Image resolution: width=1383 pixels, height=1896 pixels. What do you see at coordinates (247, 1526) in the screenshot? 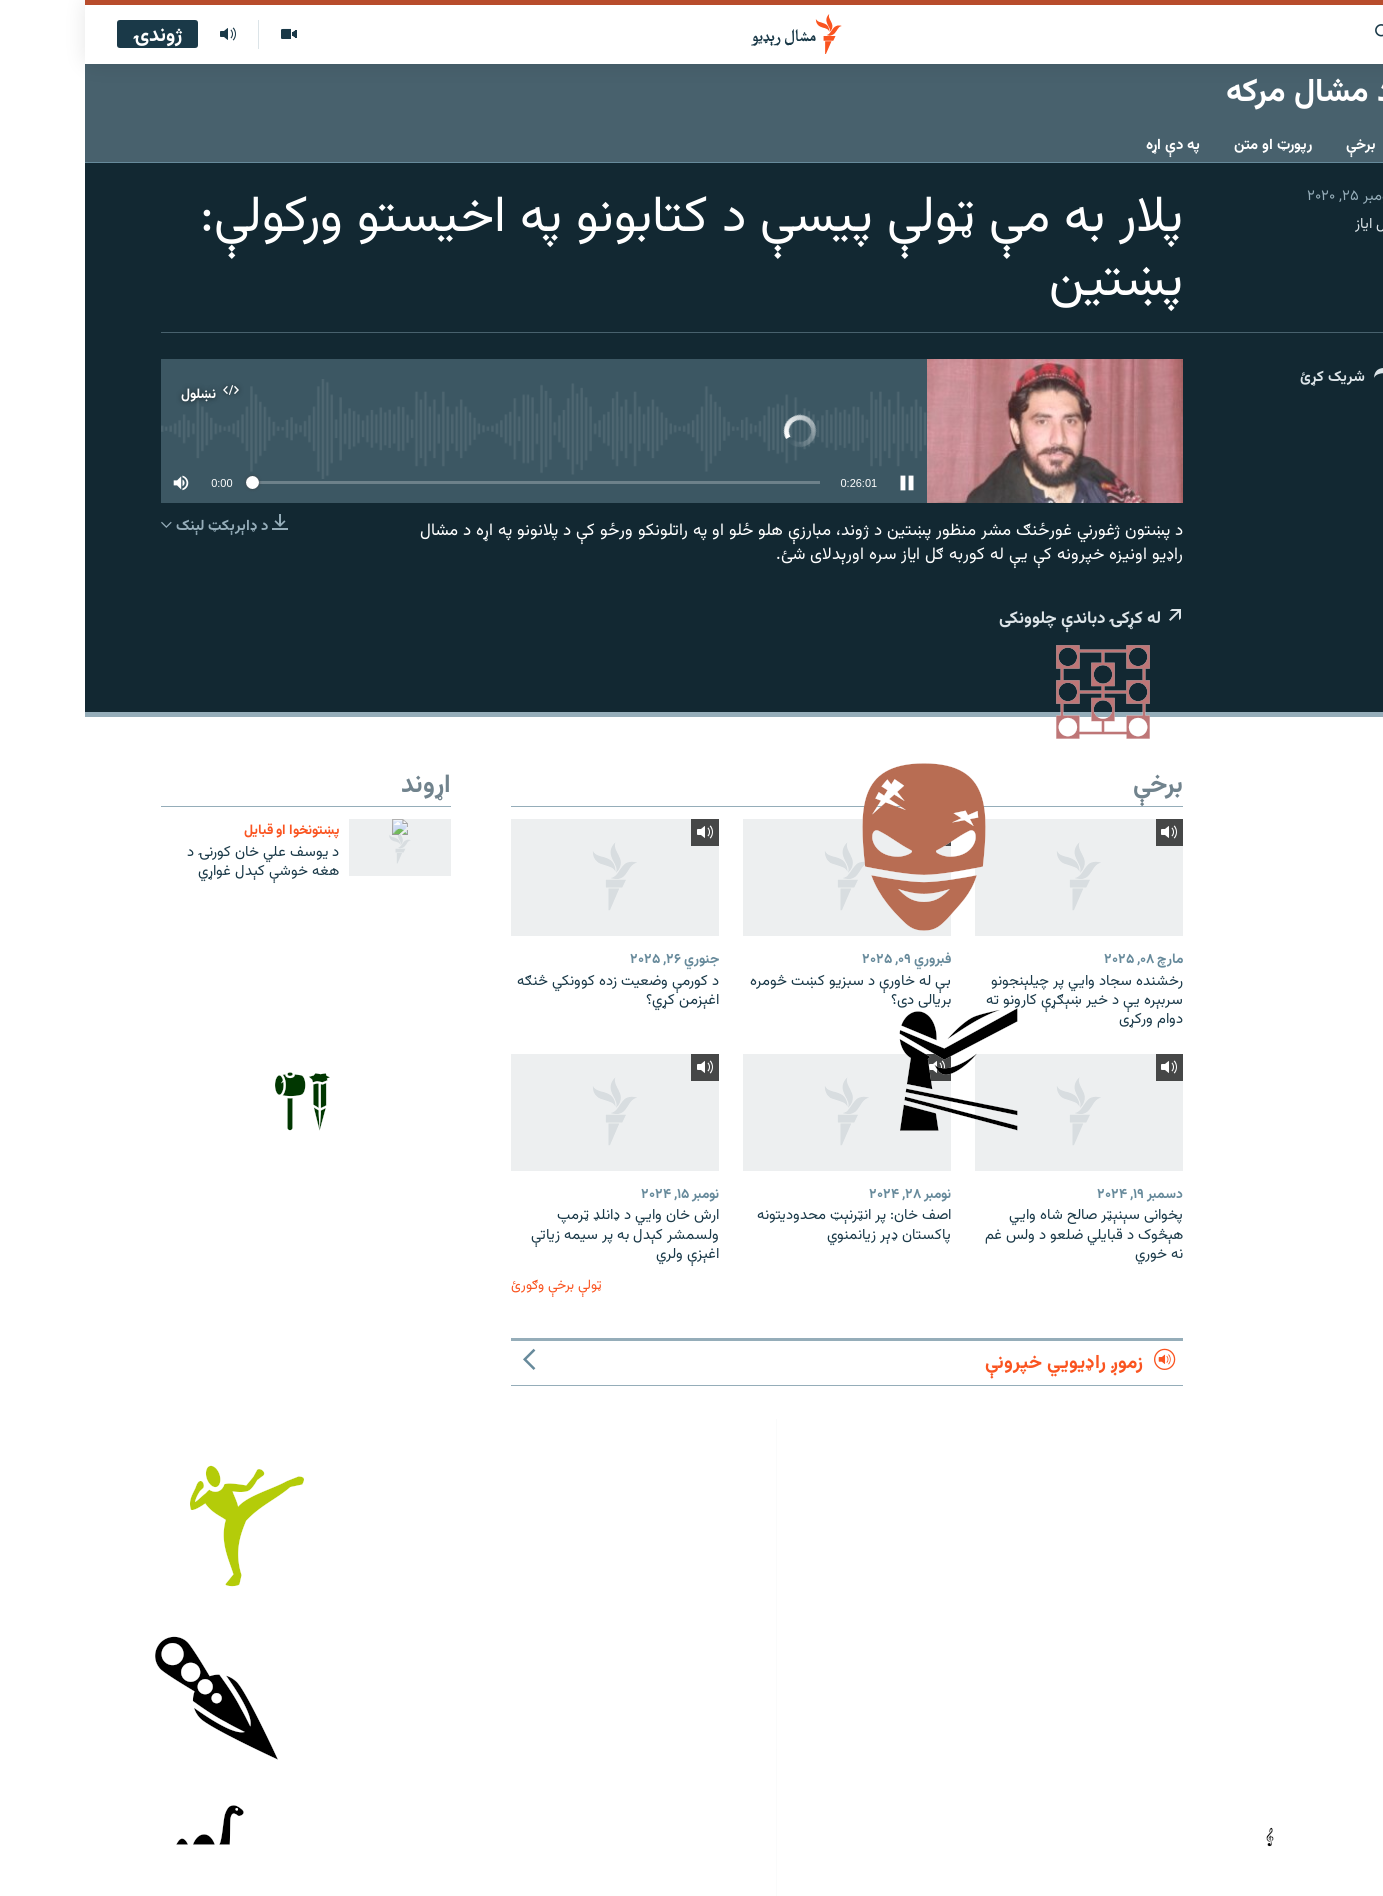
I see `access martial arts or combat training` at bounding box center [247, 1526].